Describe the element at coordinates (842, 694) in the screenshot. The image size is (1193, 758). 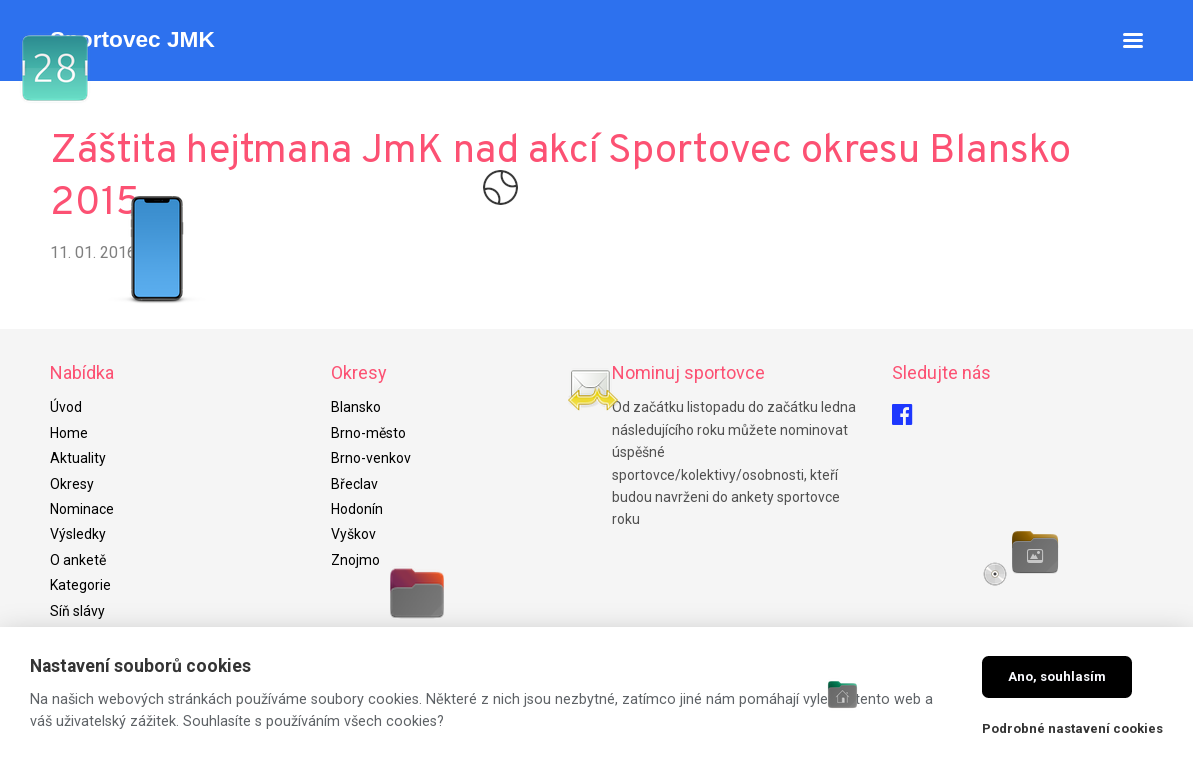
I see `access your home folder` at that location.